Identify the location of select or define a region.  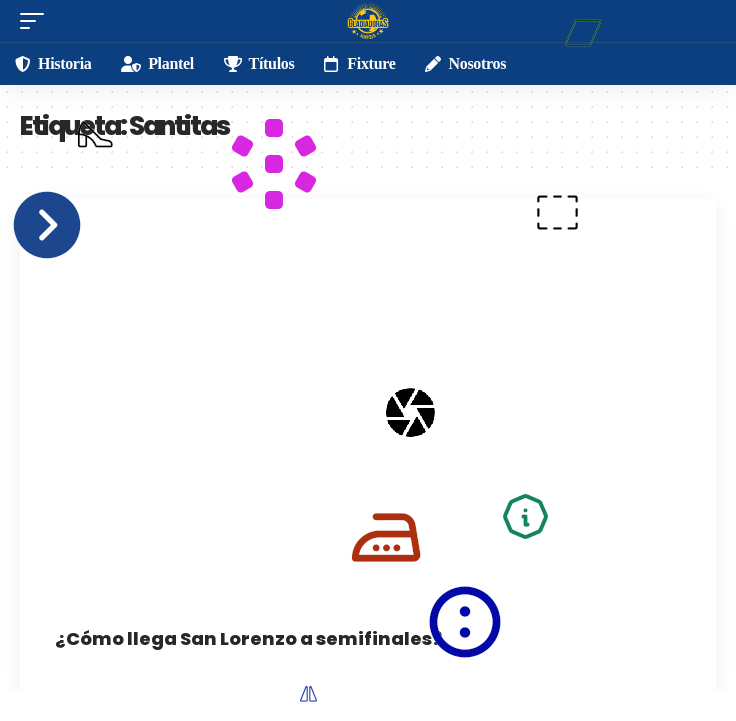
(557, 212).